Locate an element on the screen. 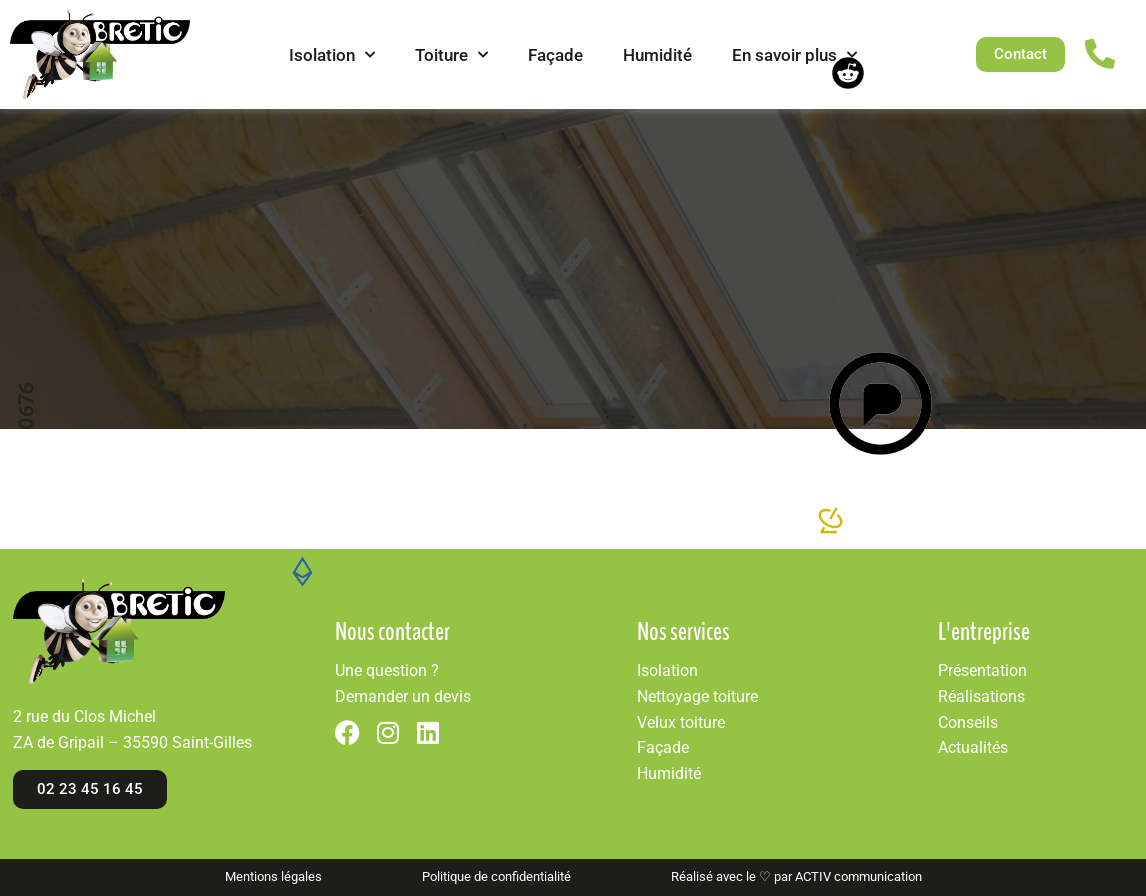 The image size is (1146, 896). open the Reddit app is located at coordinates (848, 73).